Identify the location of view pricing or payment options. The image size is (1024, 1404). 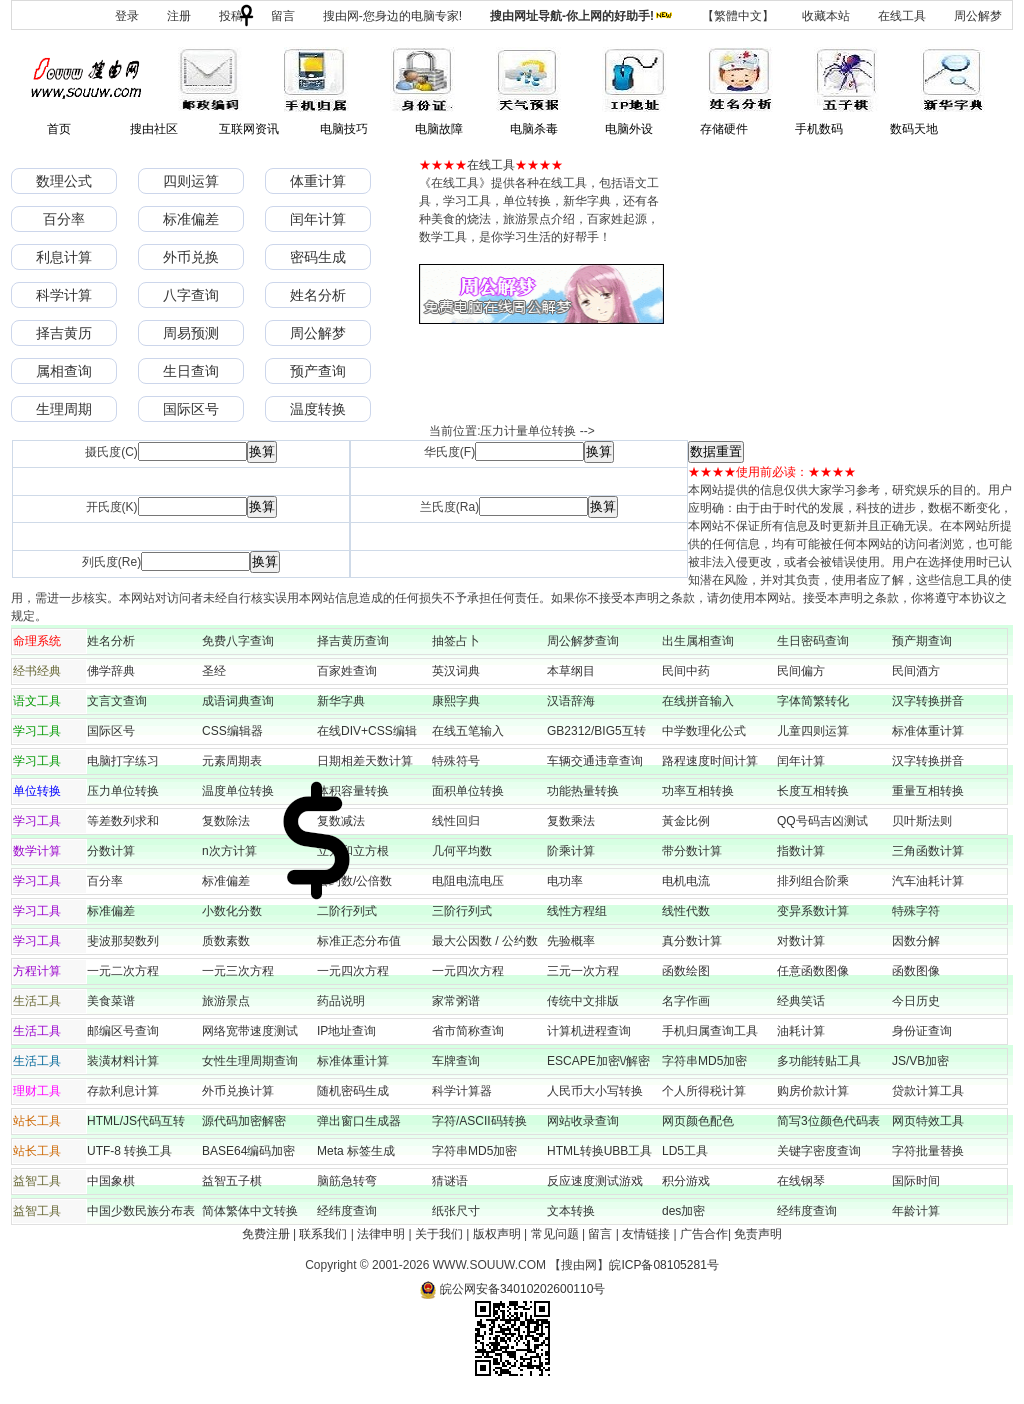
(316, 840).